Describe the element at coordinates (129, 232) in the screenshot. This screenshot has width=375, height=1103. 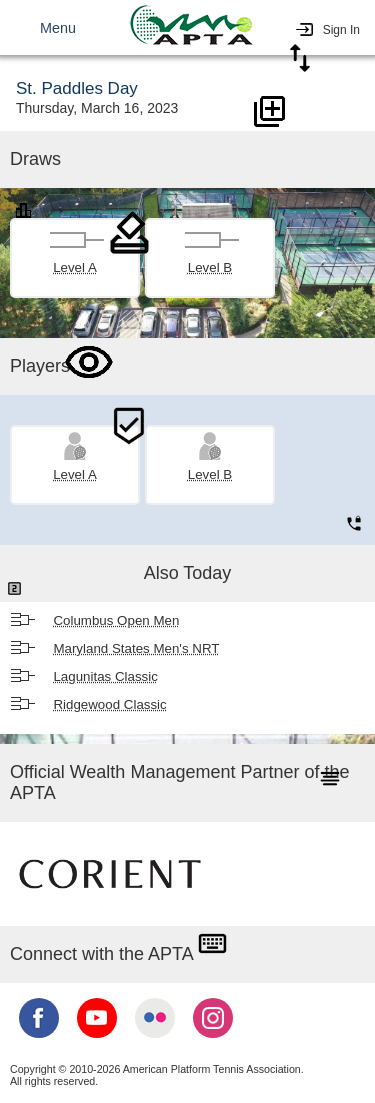
I see `cast your vote or submit a ballot` at that location.